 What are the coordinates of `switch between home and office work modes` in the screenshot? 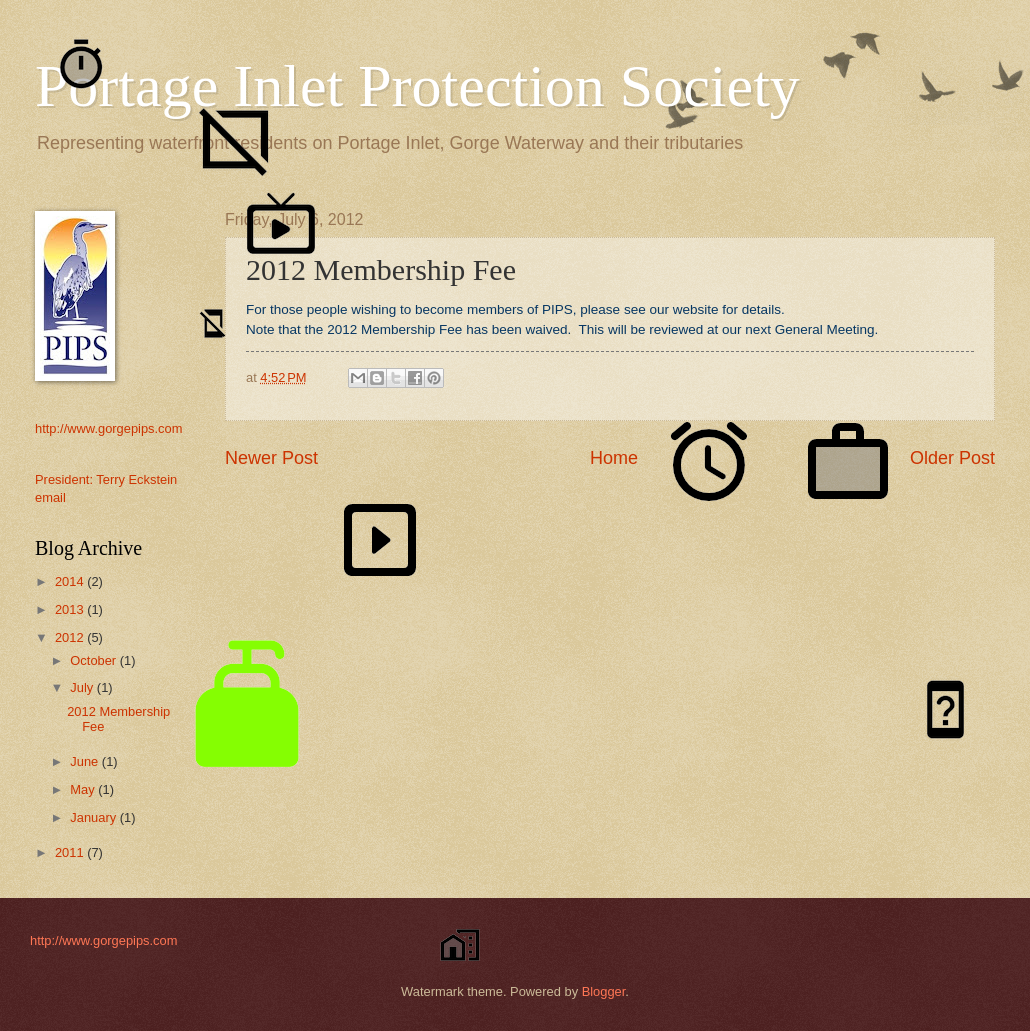 It's located at (460, 945).